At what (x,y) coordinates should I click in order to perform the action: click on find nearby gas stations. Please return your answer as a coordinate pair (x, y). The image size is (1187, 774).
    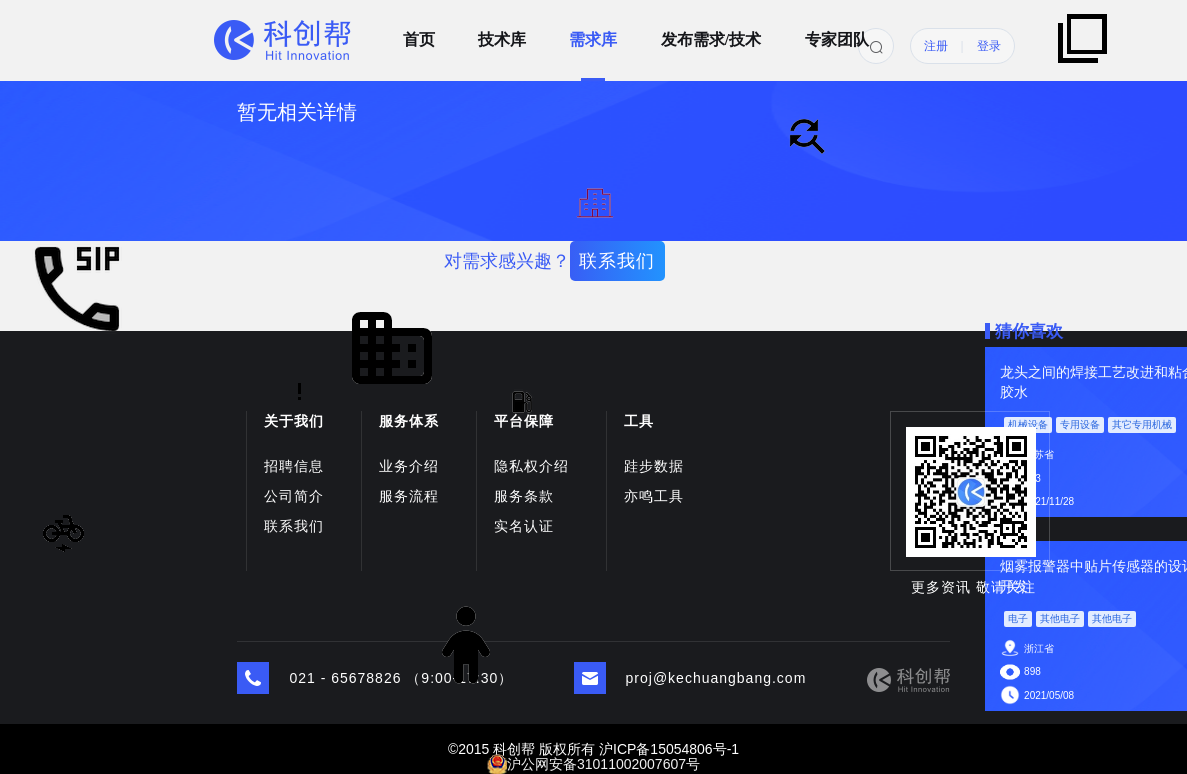
    Looking at the image, I should click on (522, 402).